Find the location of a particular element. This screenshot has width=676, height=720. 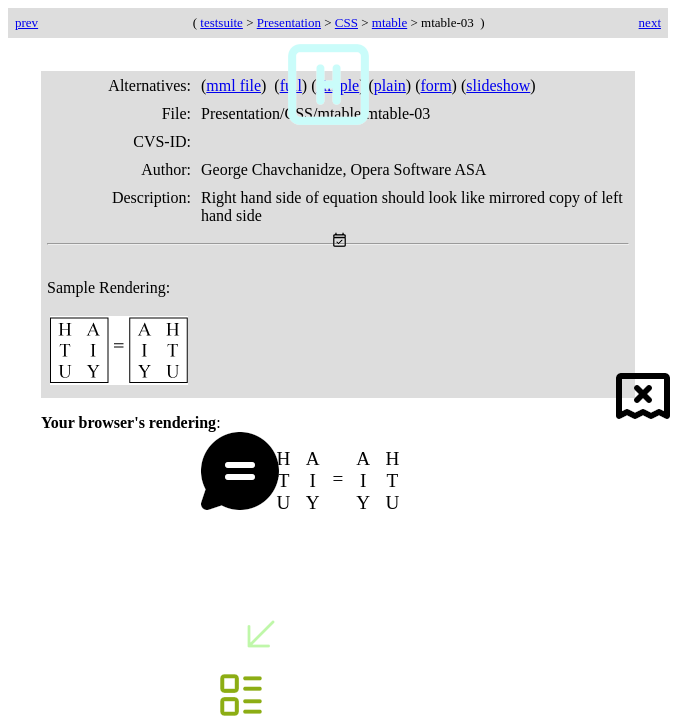

navigate to the bottom-left or previous section is located at coordinates (261, 634).